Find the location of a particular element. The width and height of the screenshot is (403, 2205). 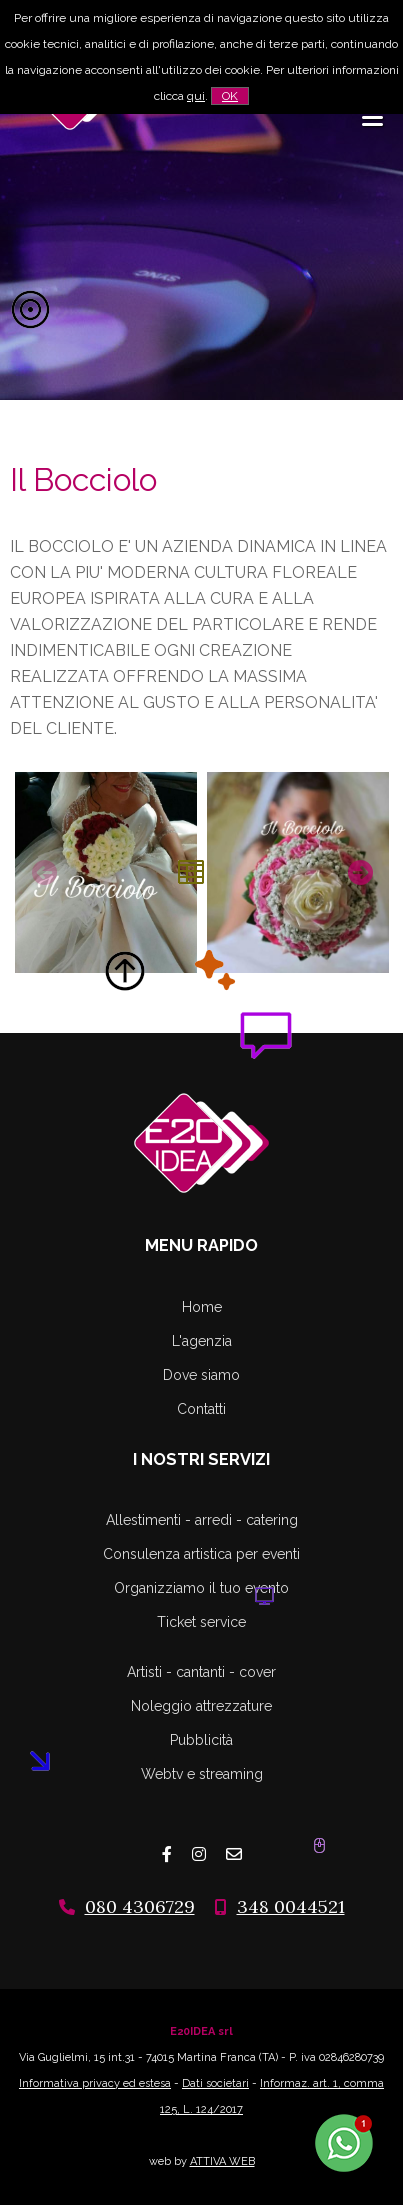

scroll to top of page is located at coordinates (125, 971).